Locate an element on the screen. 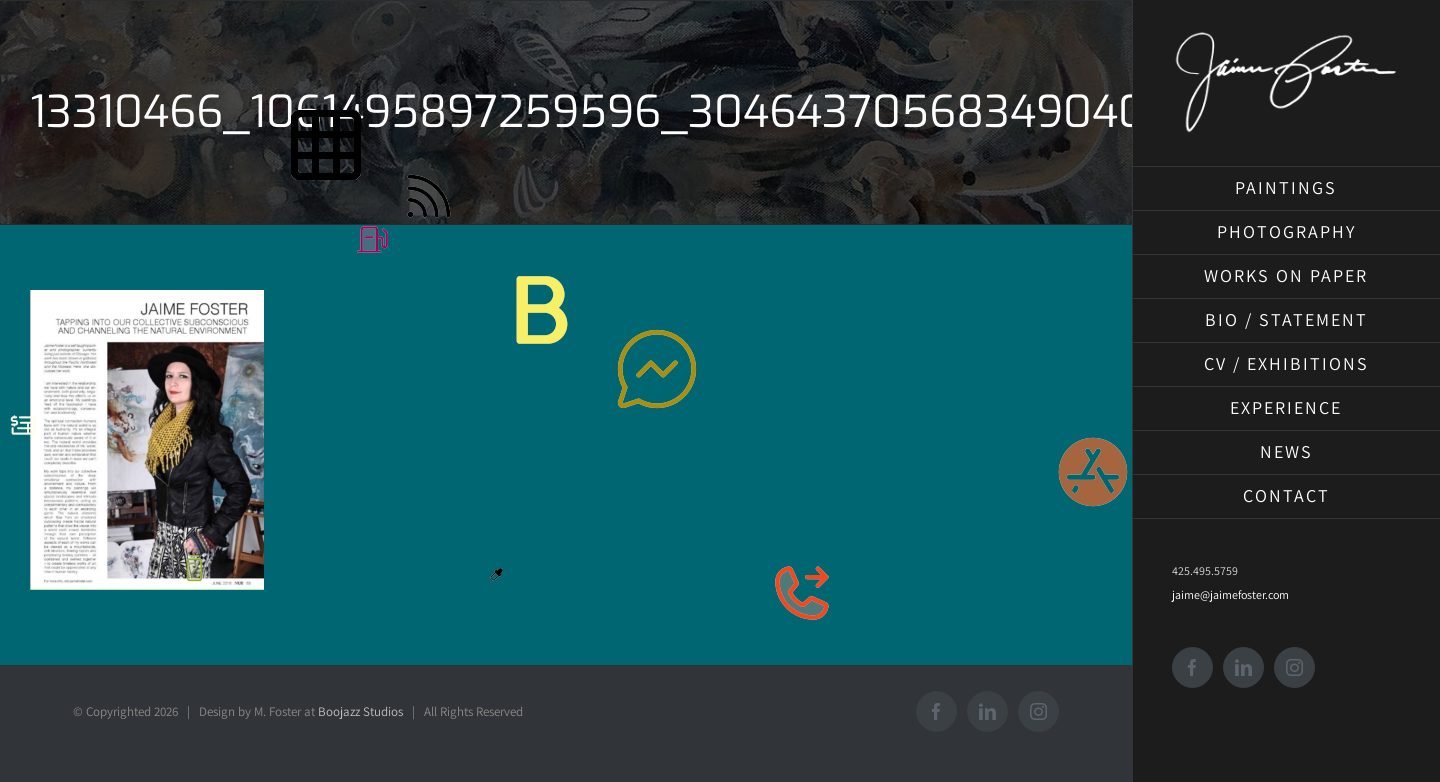 The image size is (1440, 782). find nearby gas stations is located at coordinates (371, 239).